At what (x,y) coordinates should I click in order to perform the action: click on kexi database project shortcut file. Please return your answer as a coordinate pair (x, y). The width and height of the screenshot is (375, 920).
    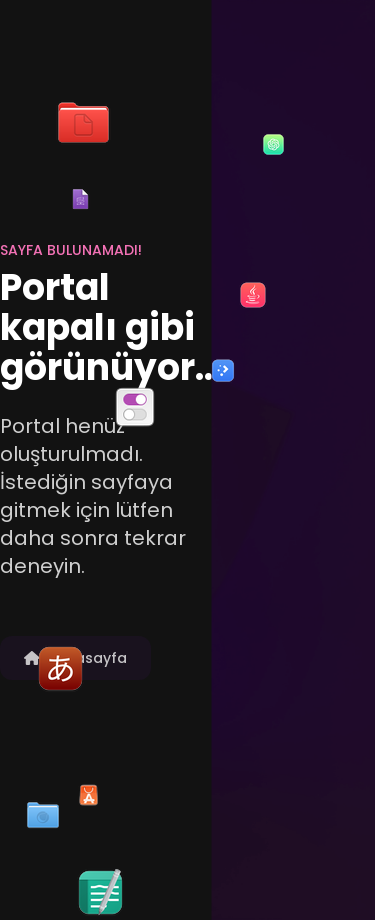
    Looking at the image, I should click on (80, 199).